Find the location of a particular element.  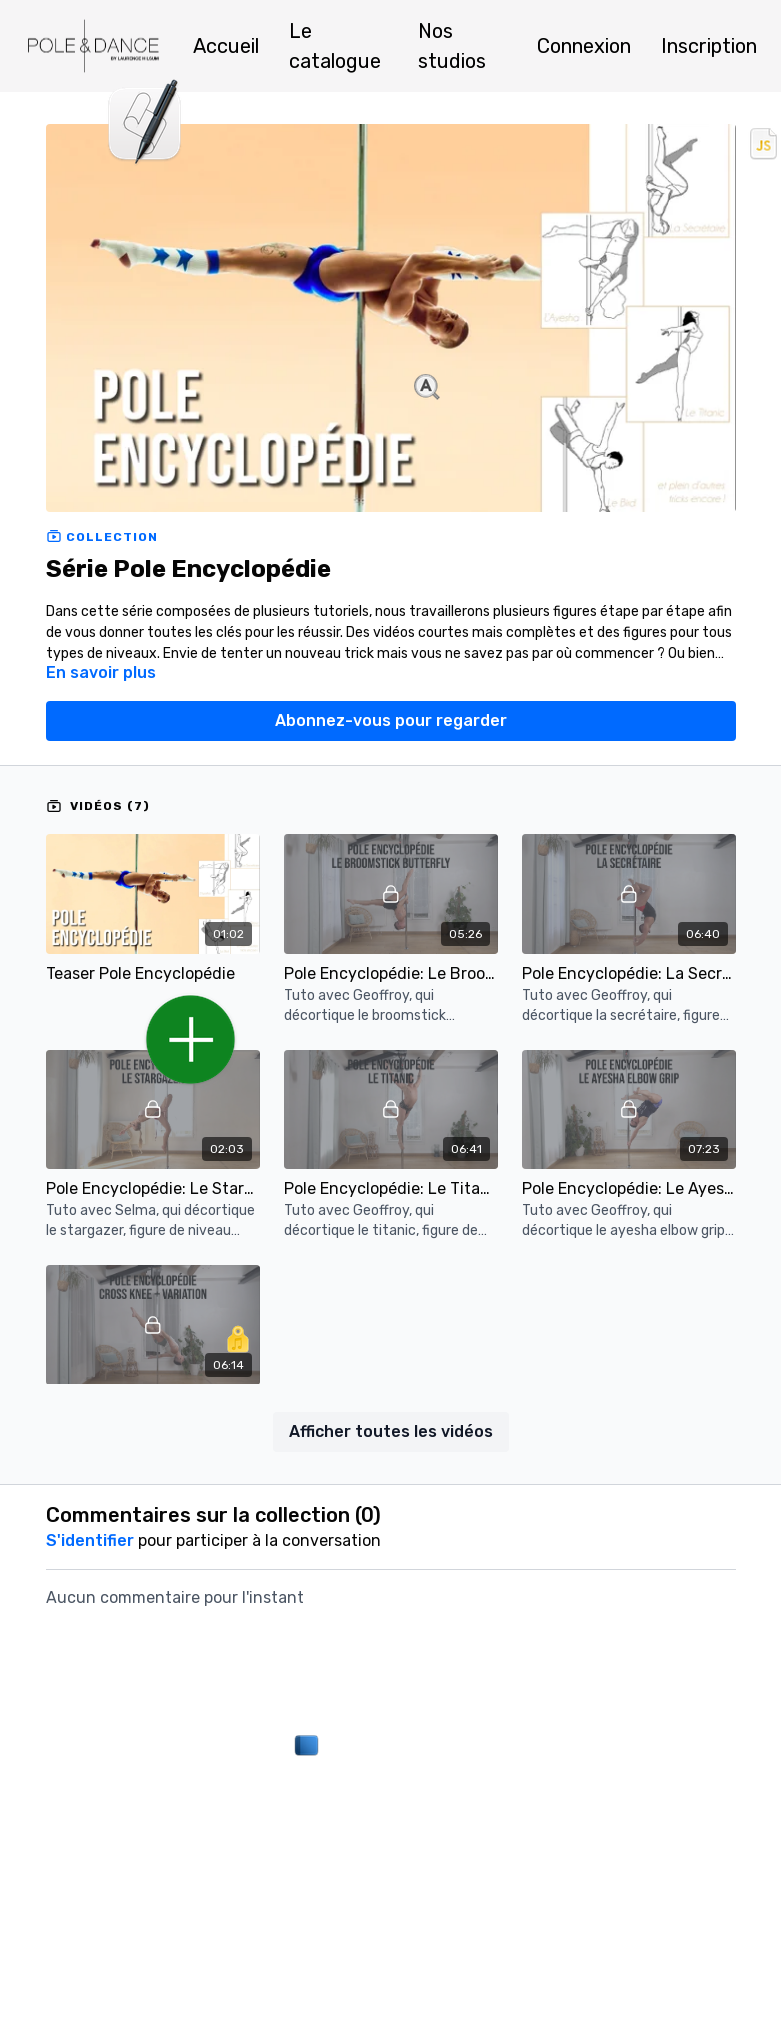

access your desktop folder is located at coordinates (306, 1744).